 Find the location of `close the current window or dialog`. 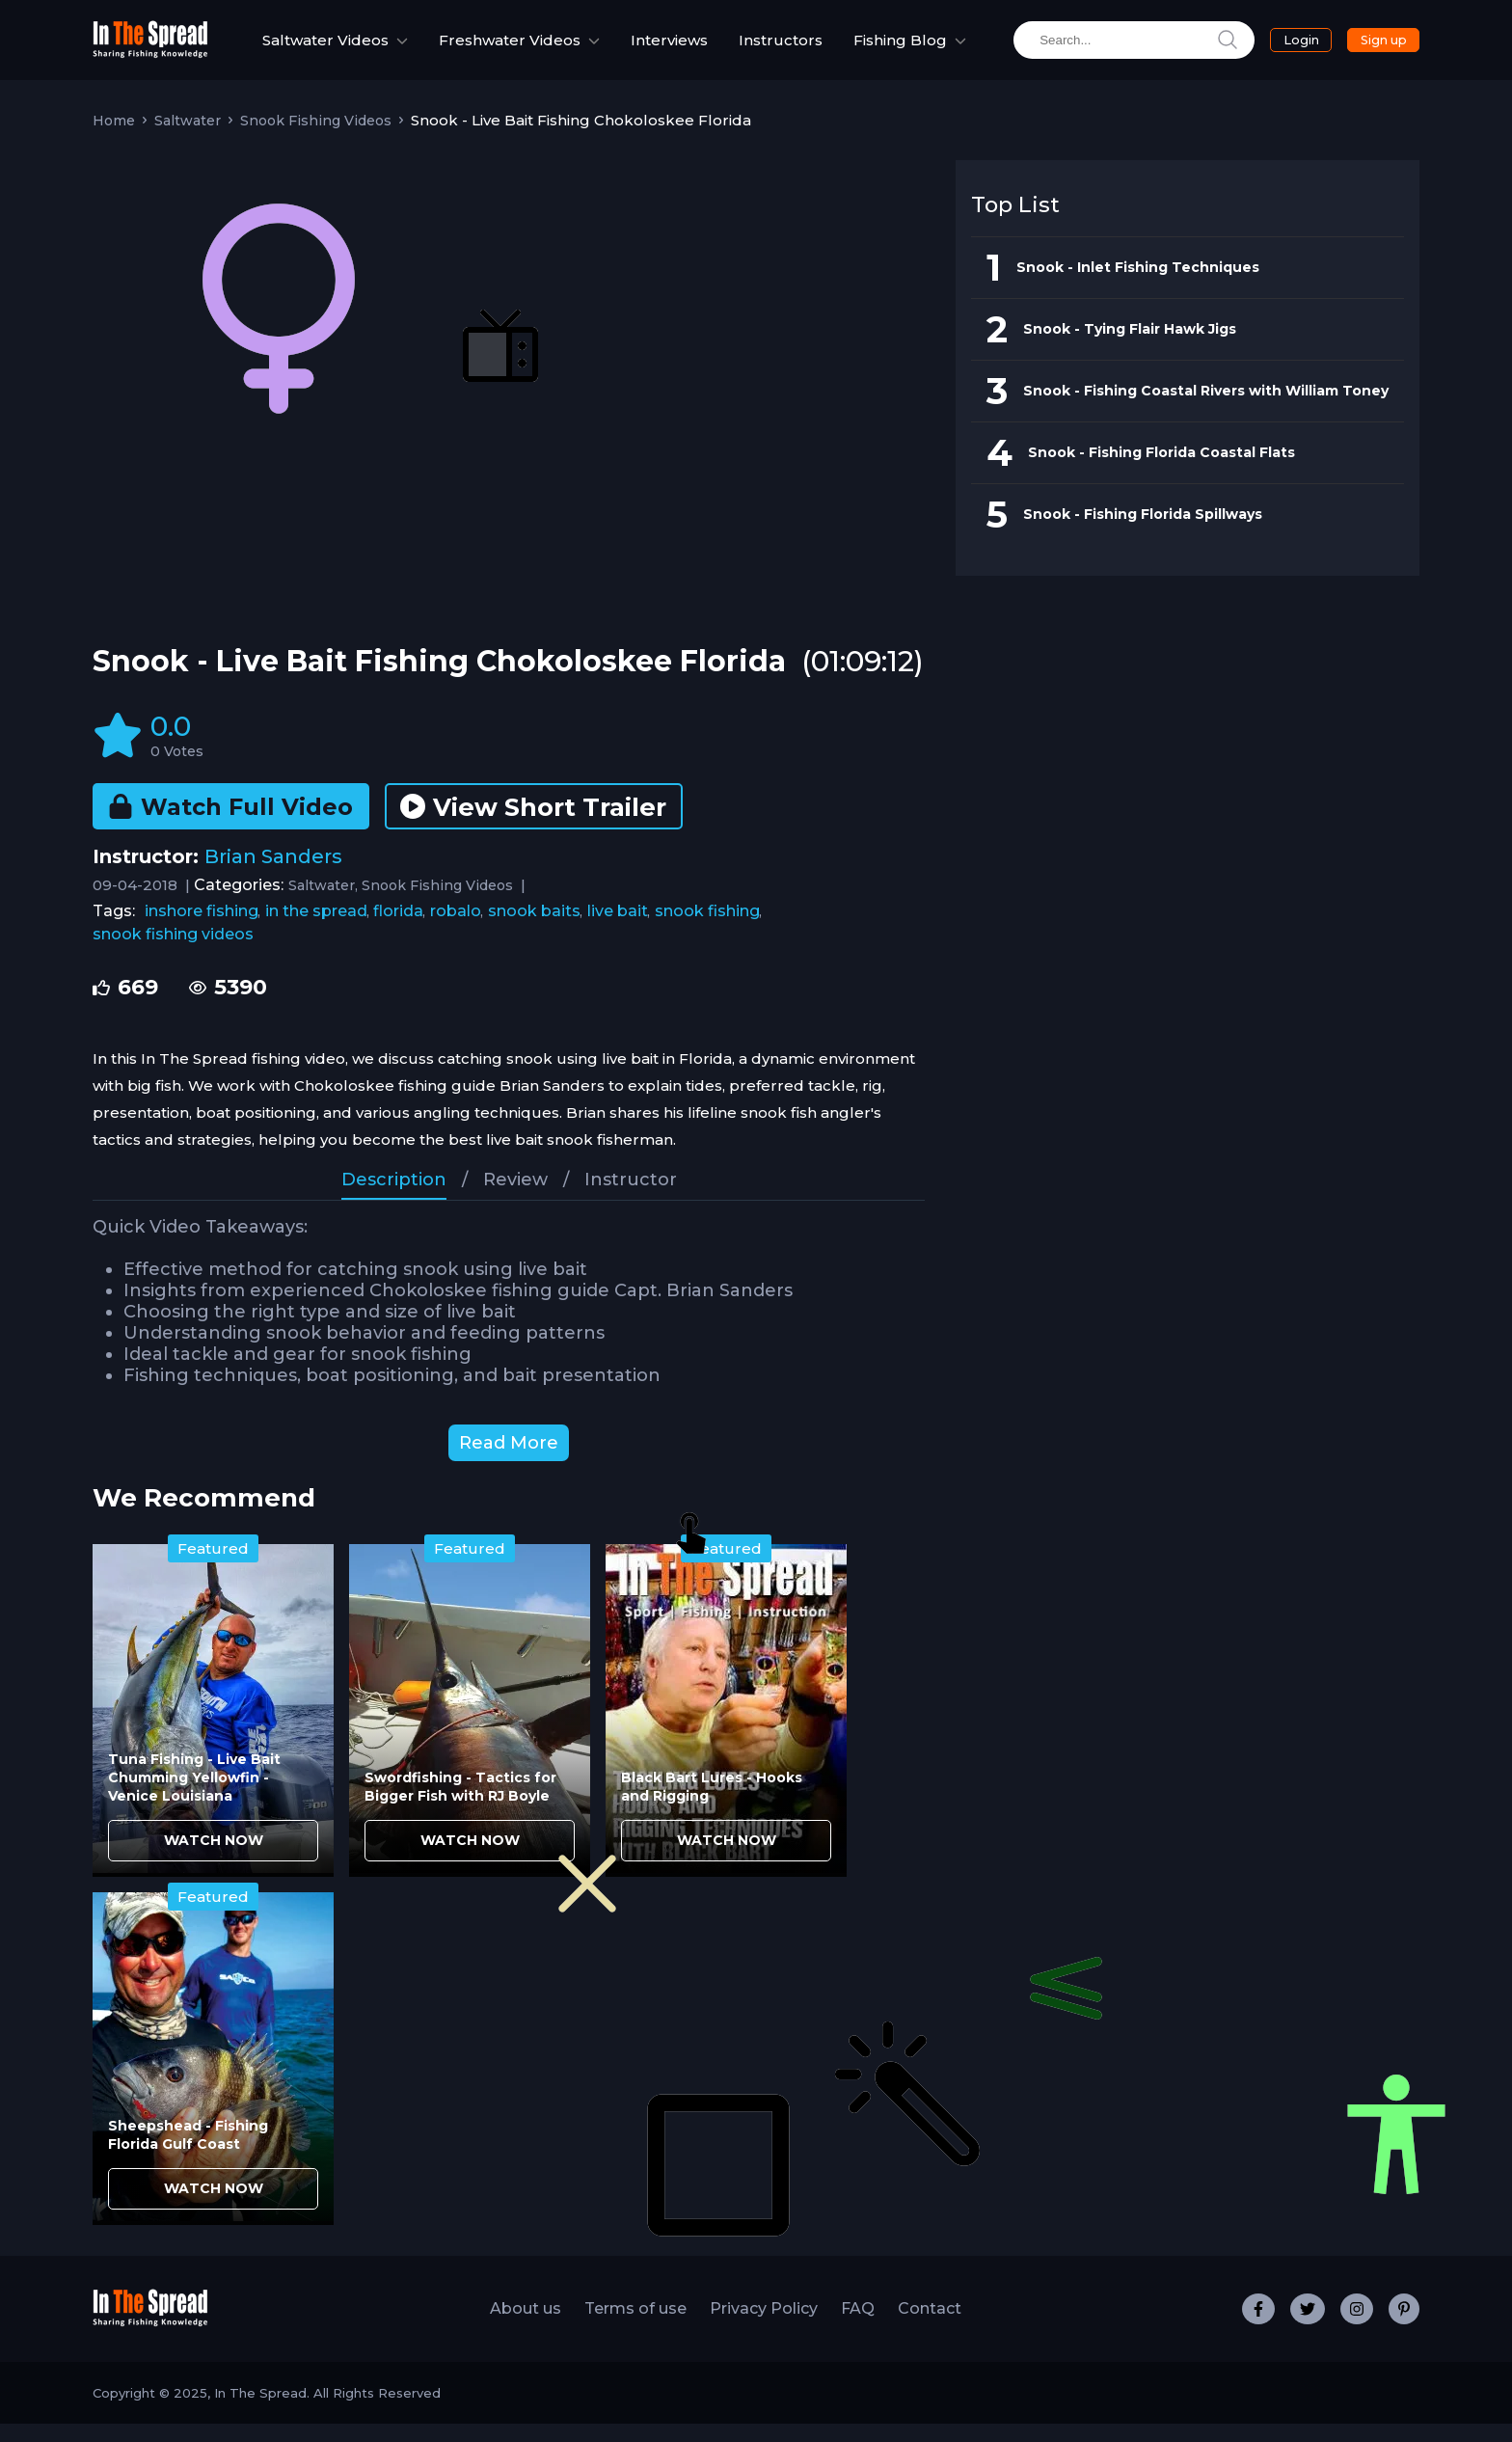

close the current window or dialog is located at coordinates (587, 1884).